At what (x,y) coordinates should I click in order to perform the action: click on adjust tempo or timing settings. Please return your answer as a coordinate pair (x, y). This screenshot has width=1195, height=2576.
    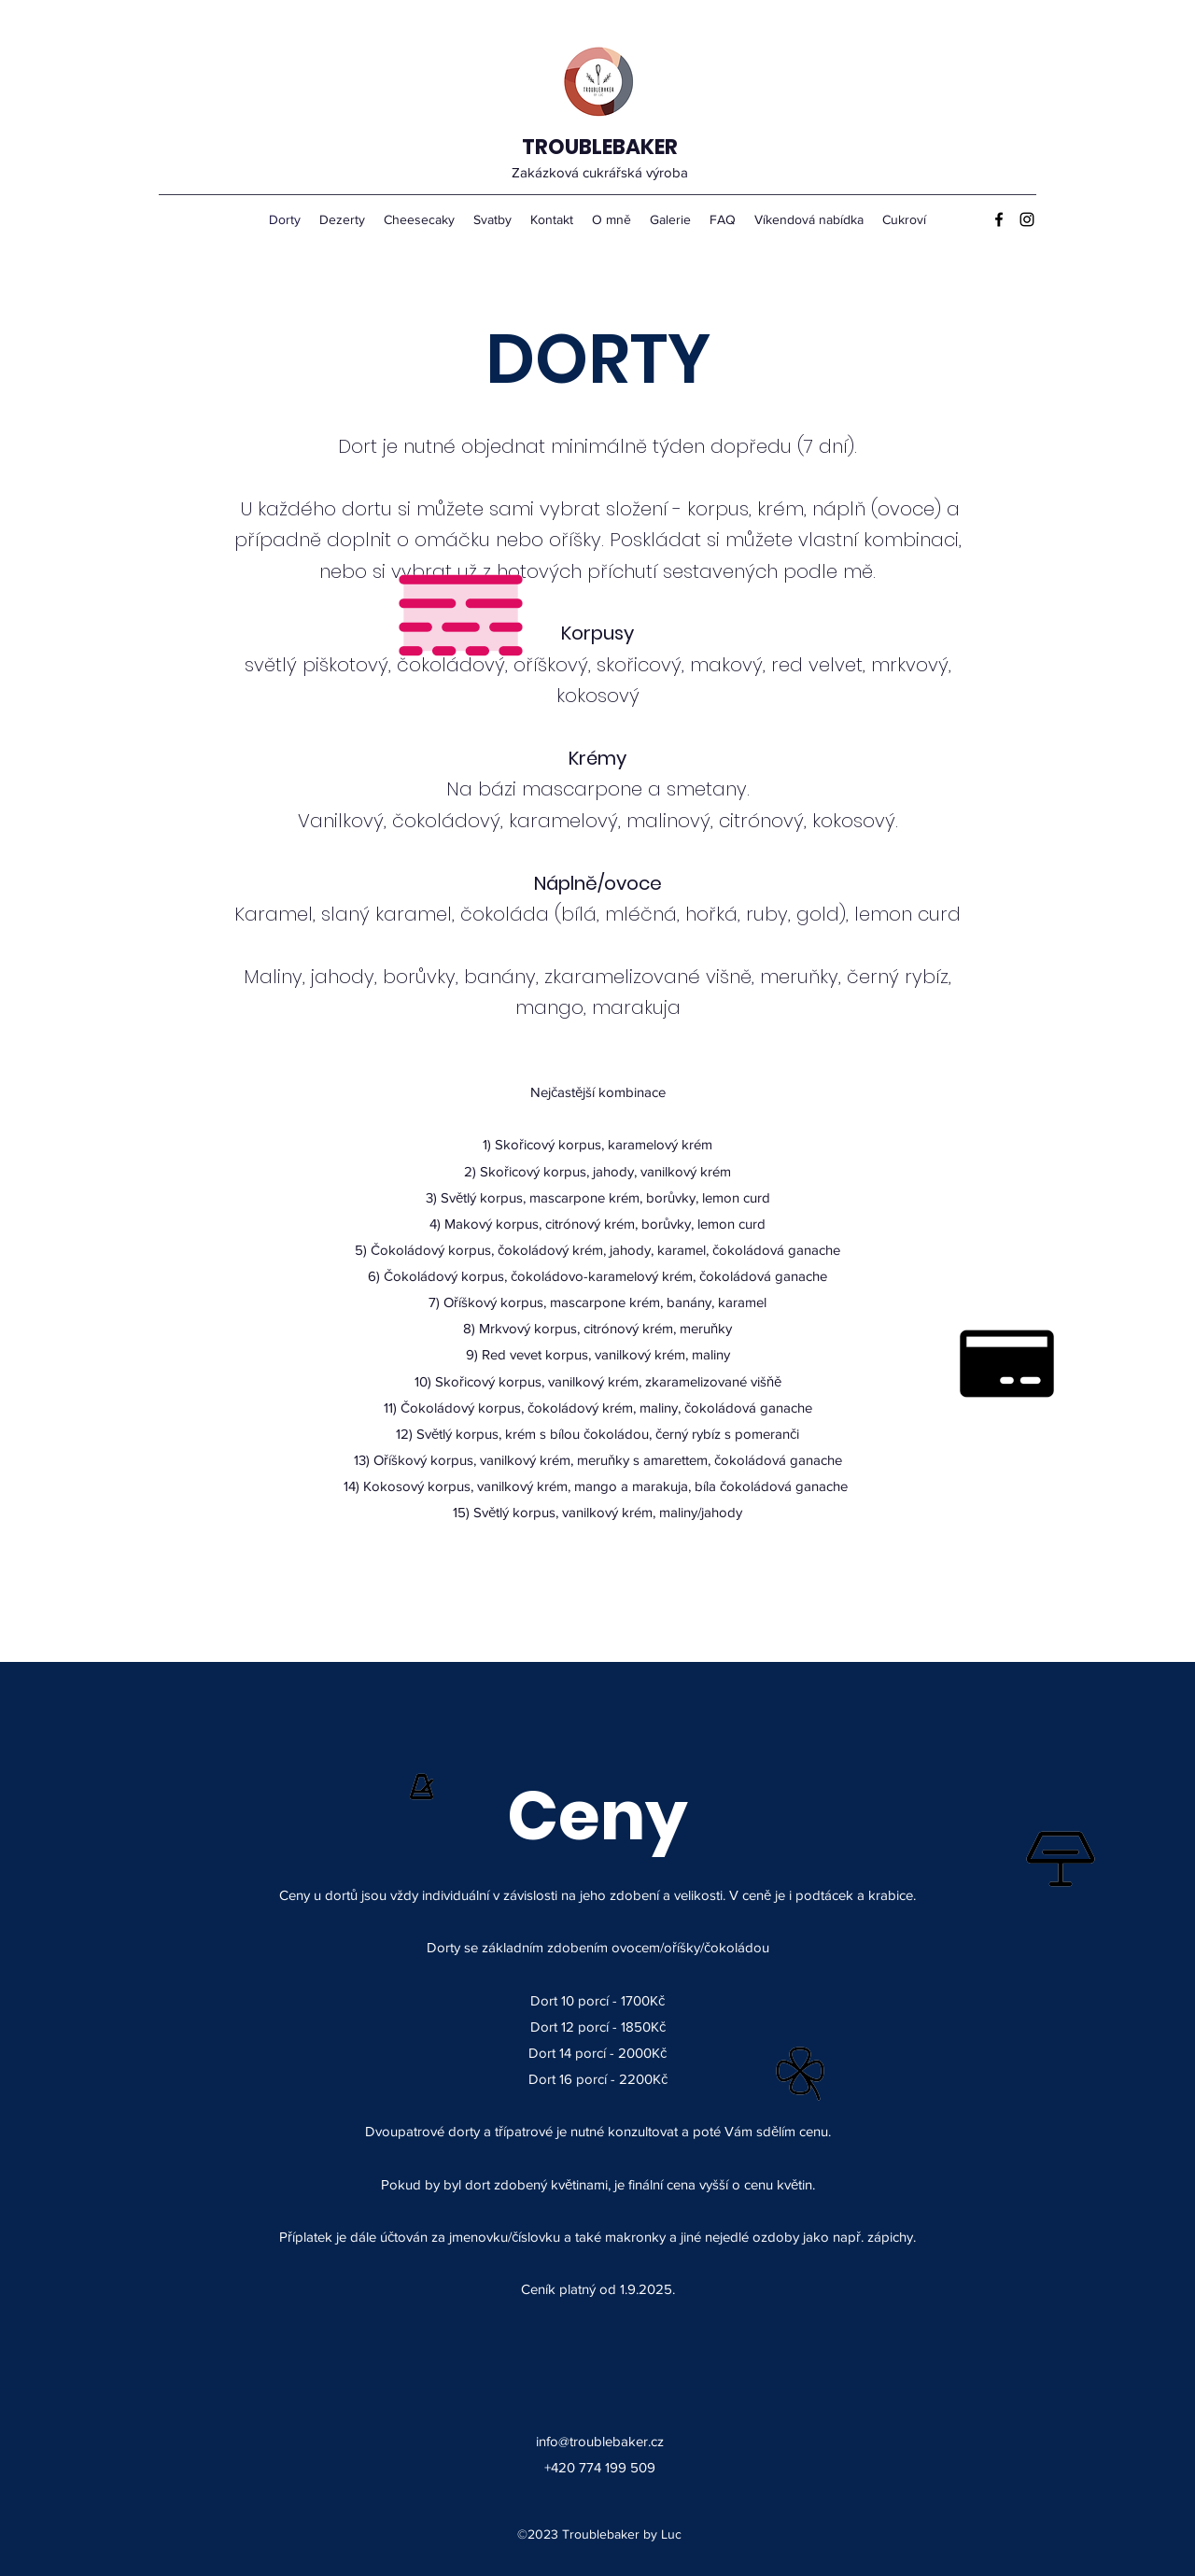
    Looking at the image, I should click on (421, 1786).